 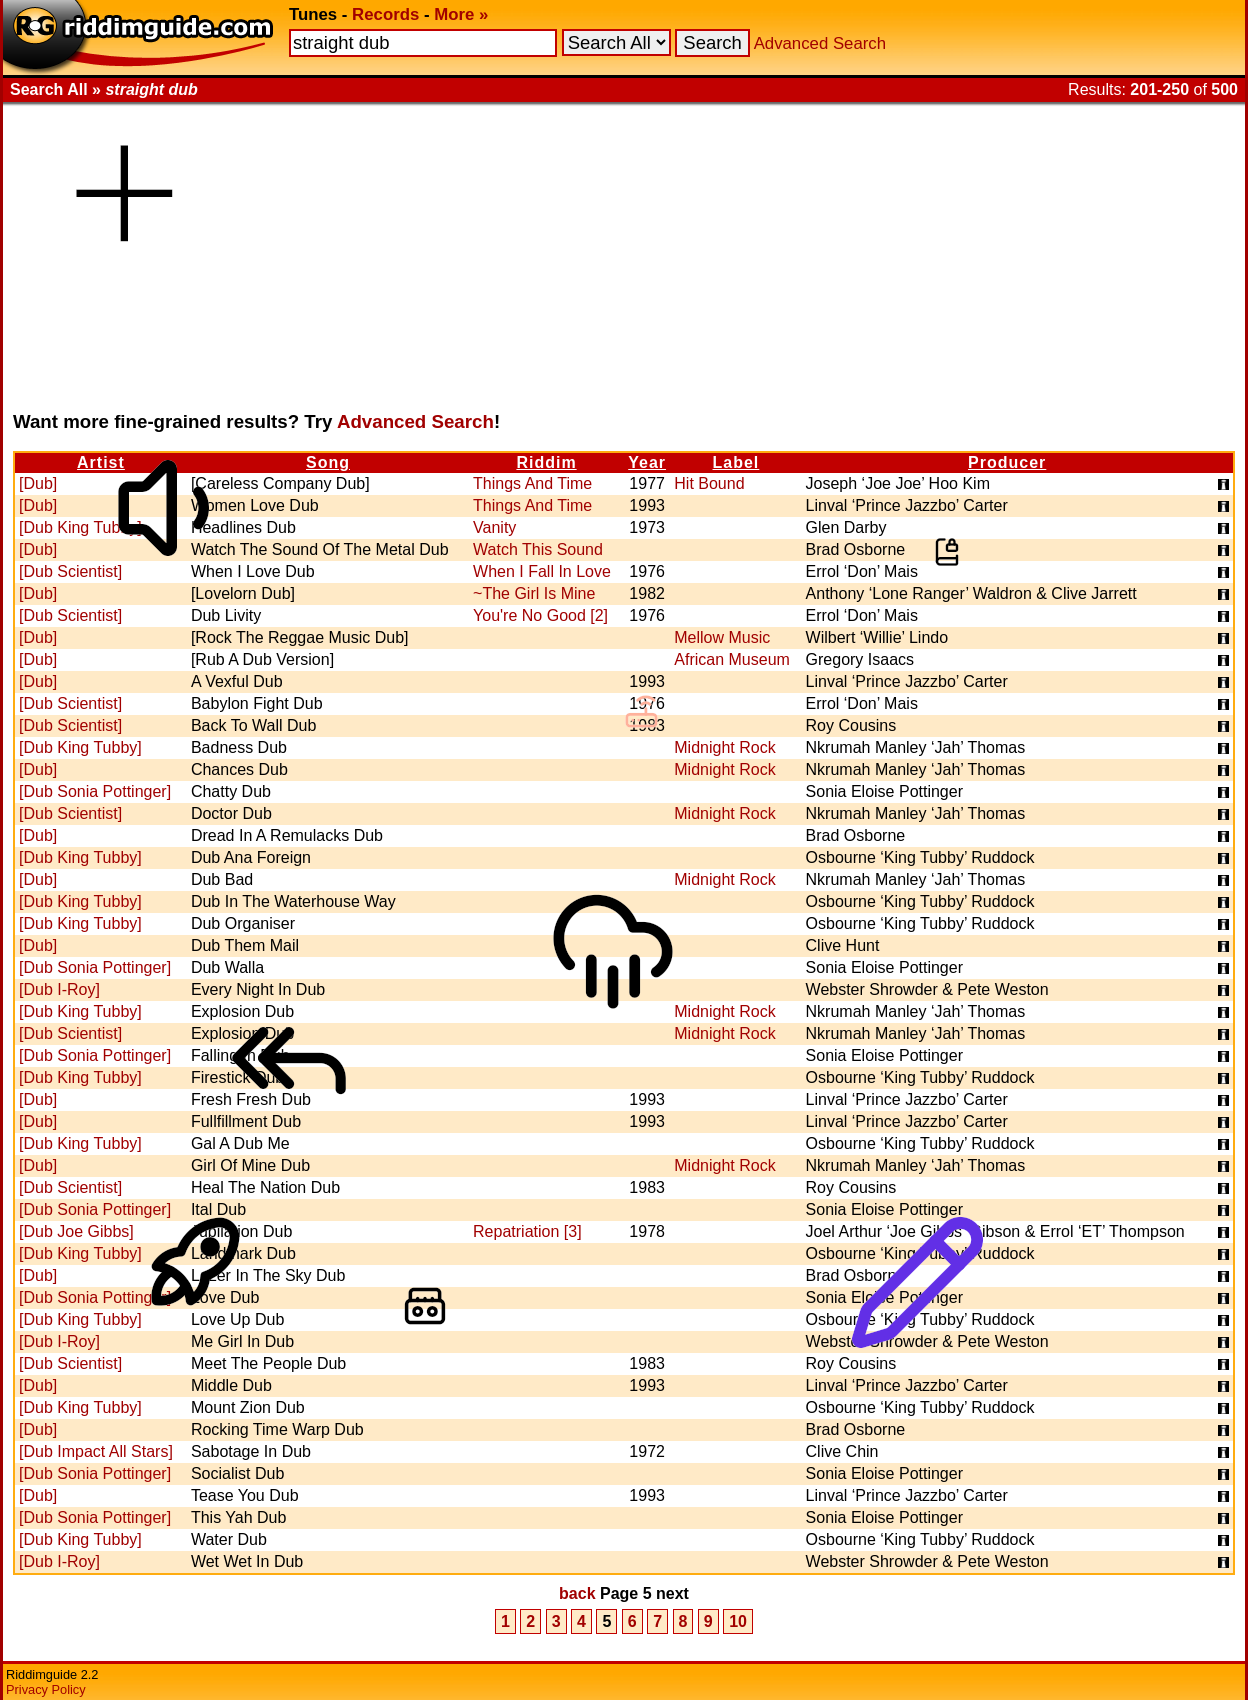 I want to click on indicates rainy weather conditions, so click(x=613, y=949).